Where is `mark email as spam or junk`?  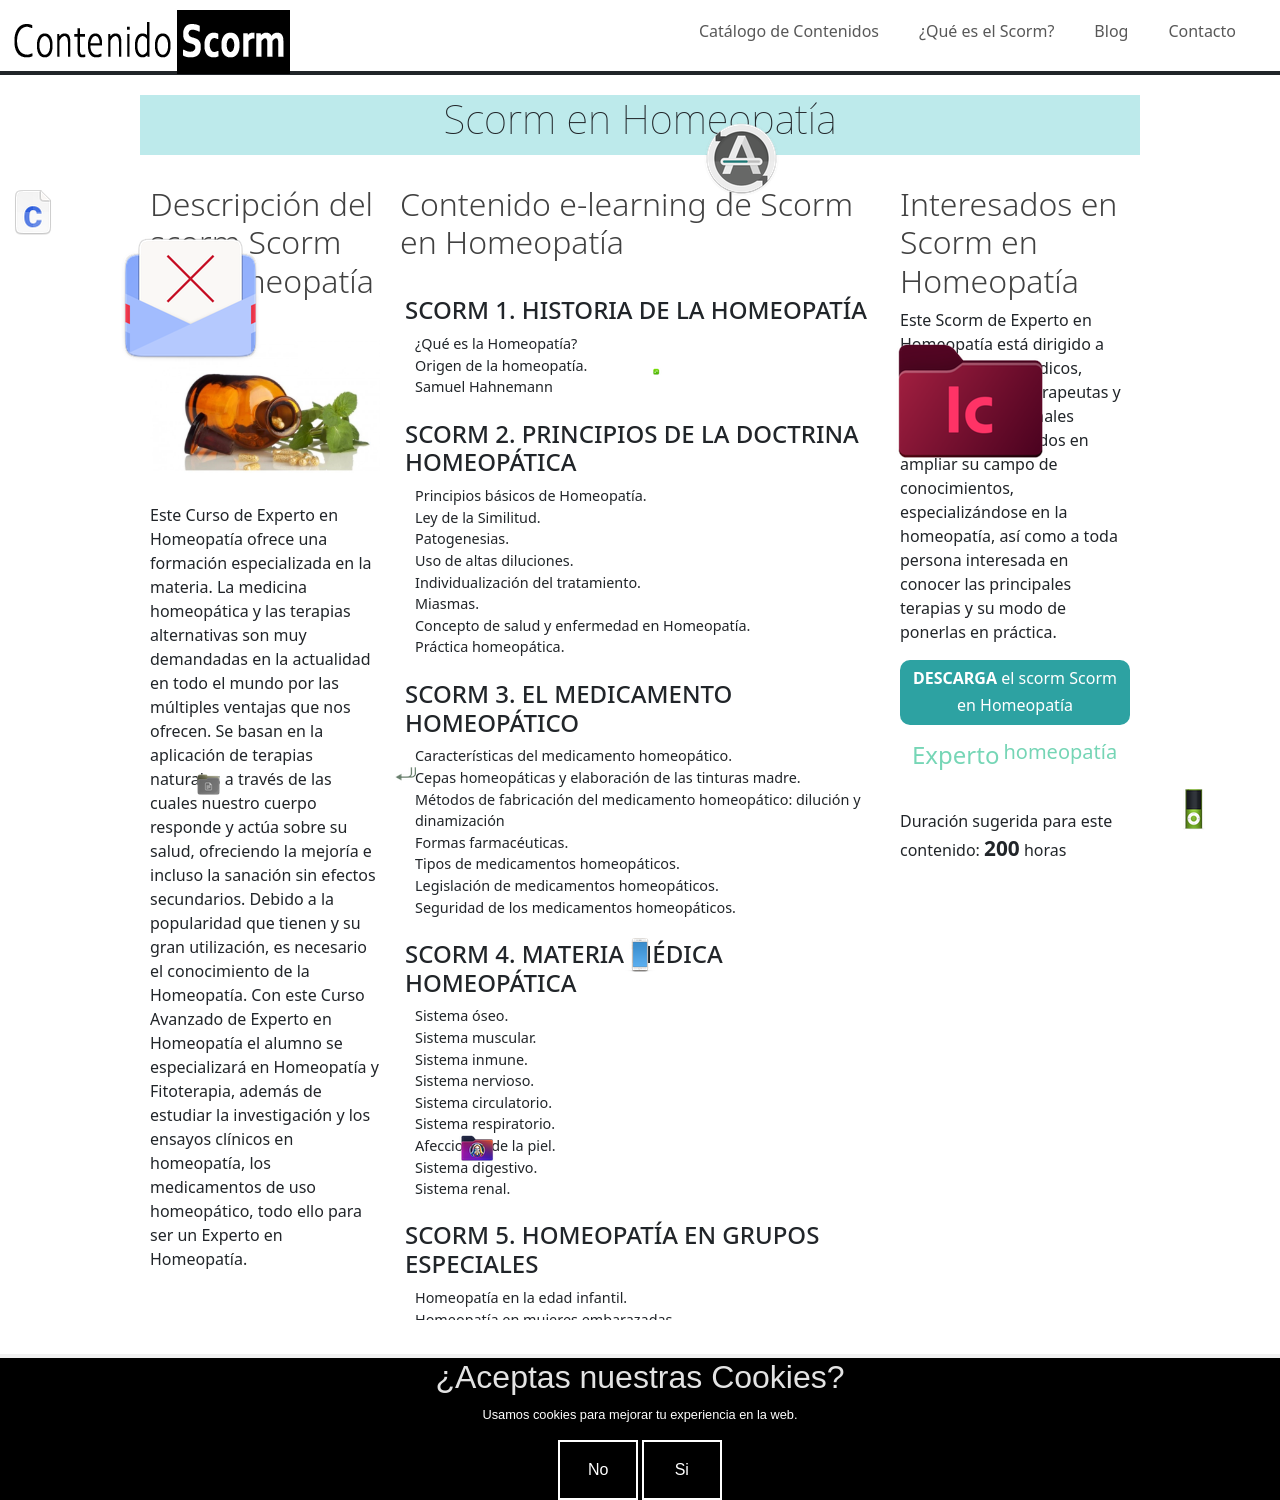 mark email as spam or junk is located at coordinates (190, 305).